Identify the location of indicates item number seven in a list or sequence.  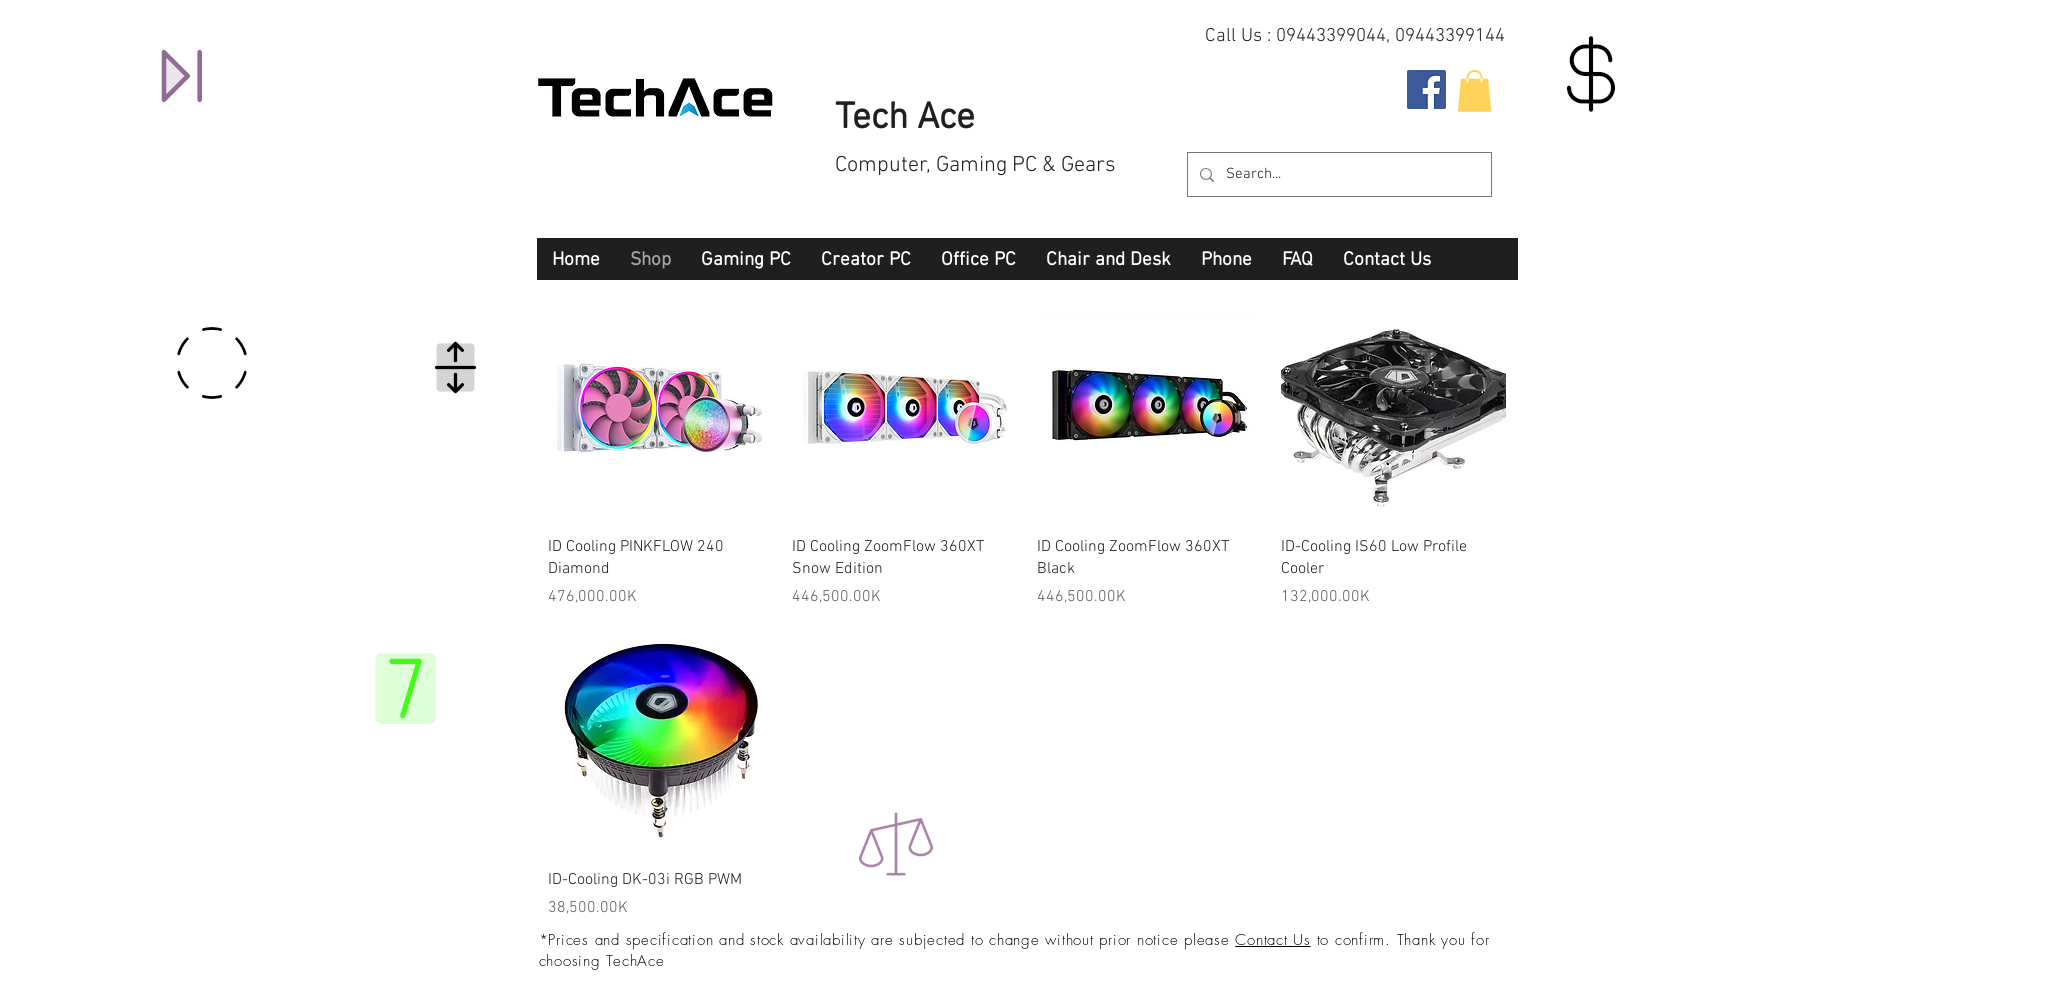
(405, 688).